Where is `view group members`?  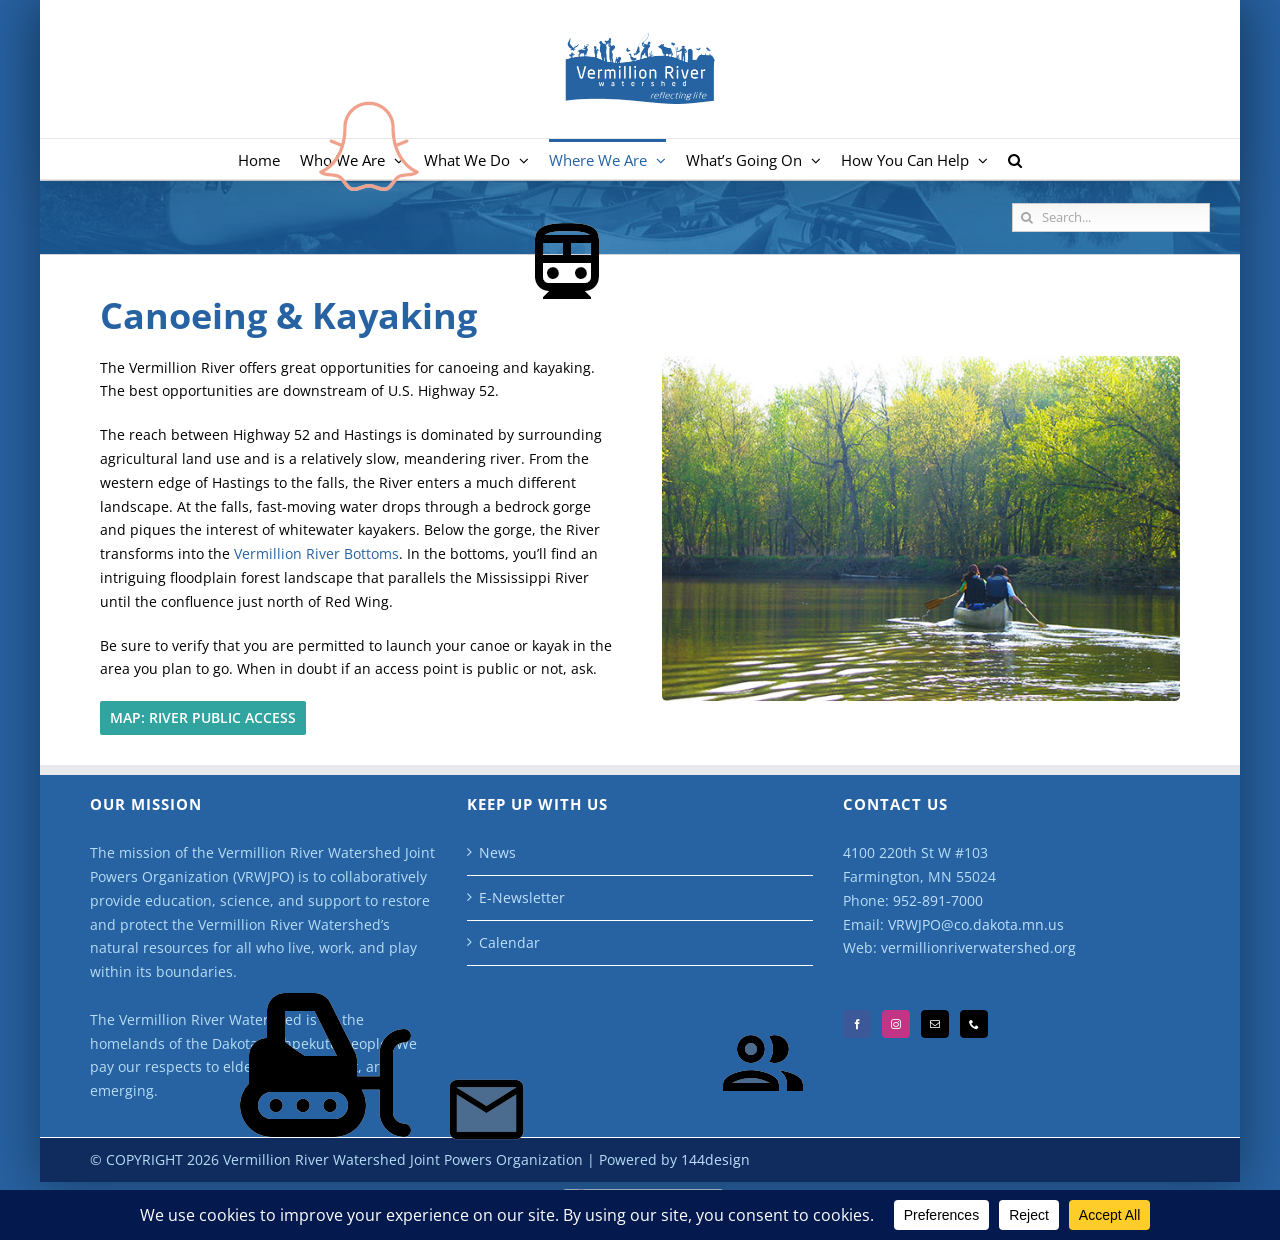
view group members is located at coordinates (763, 1063).